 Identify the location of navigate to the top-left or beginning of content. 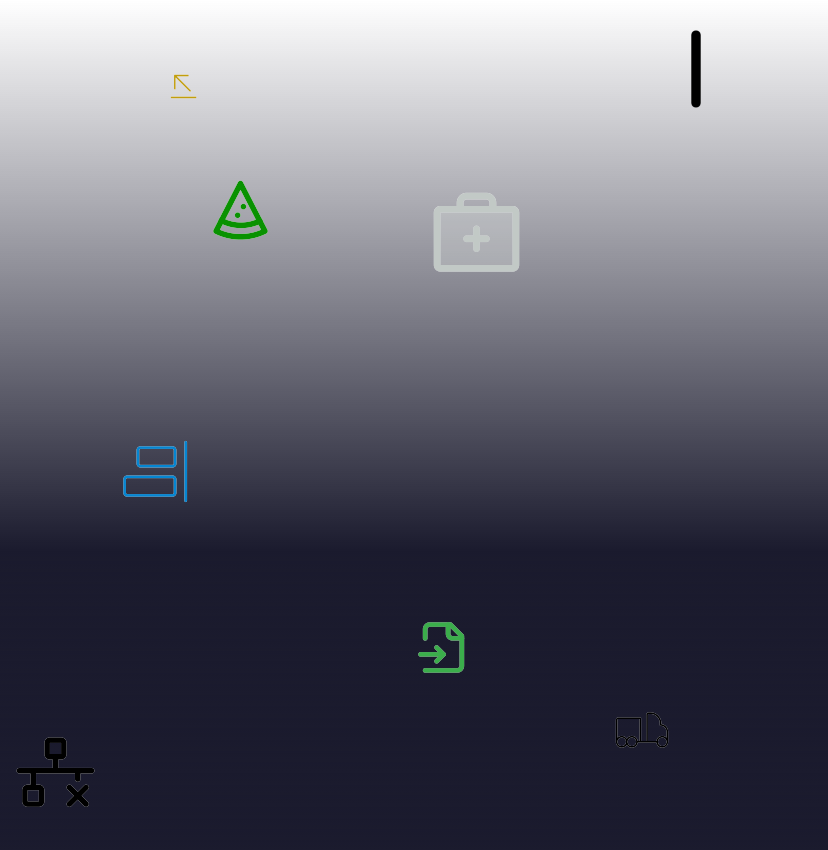
(182, 86).